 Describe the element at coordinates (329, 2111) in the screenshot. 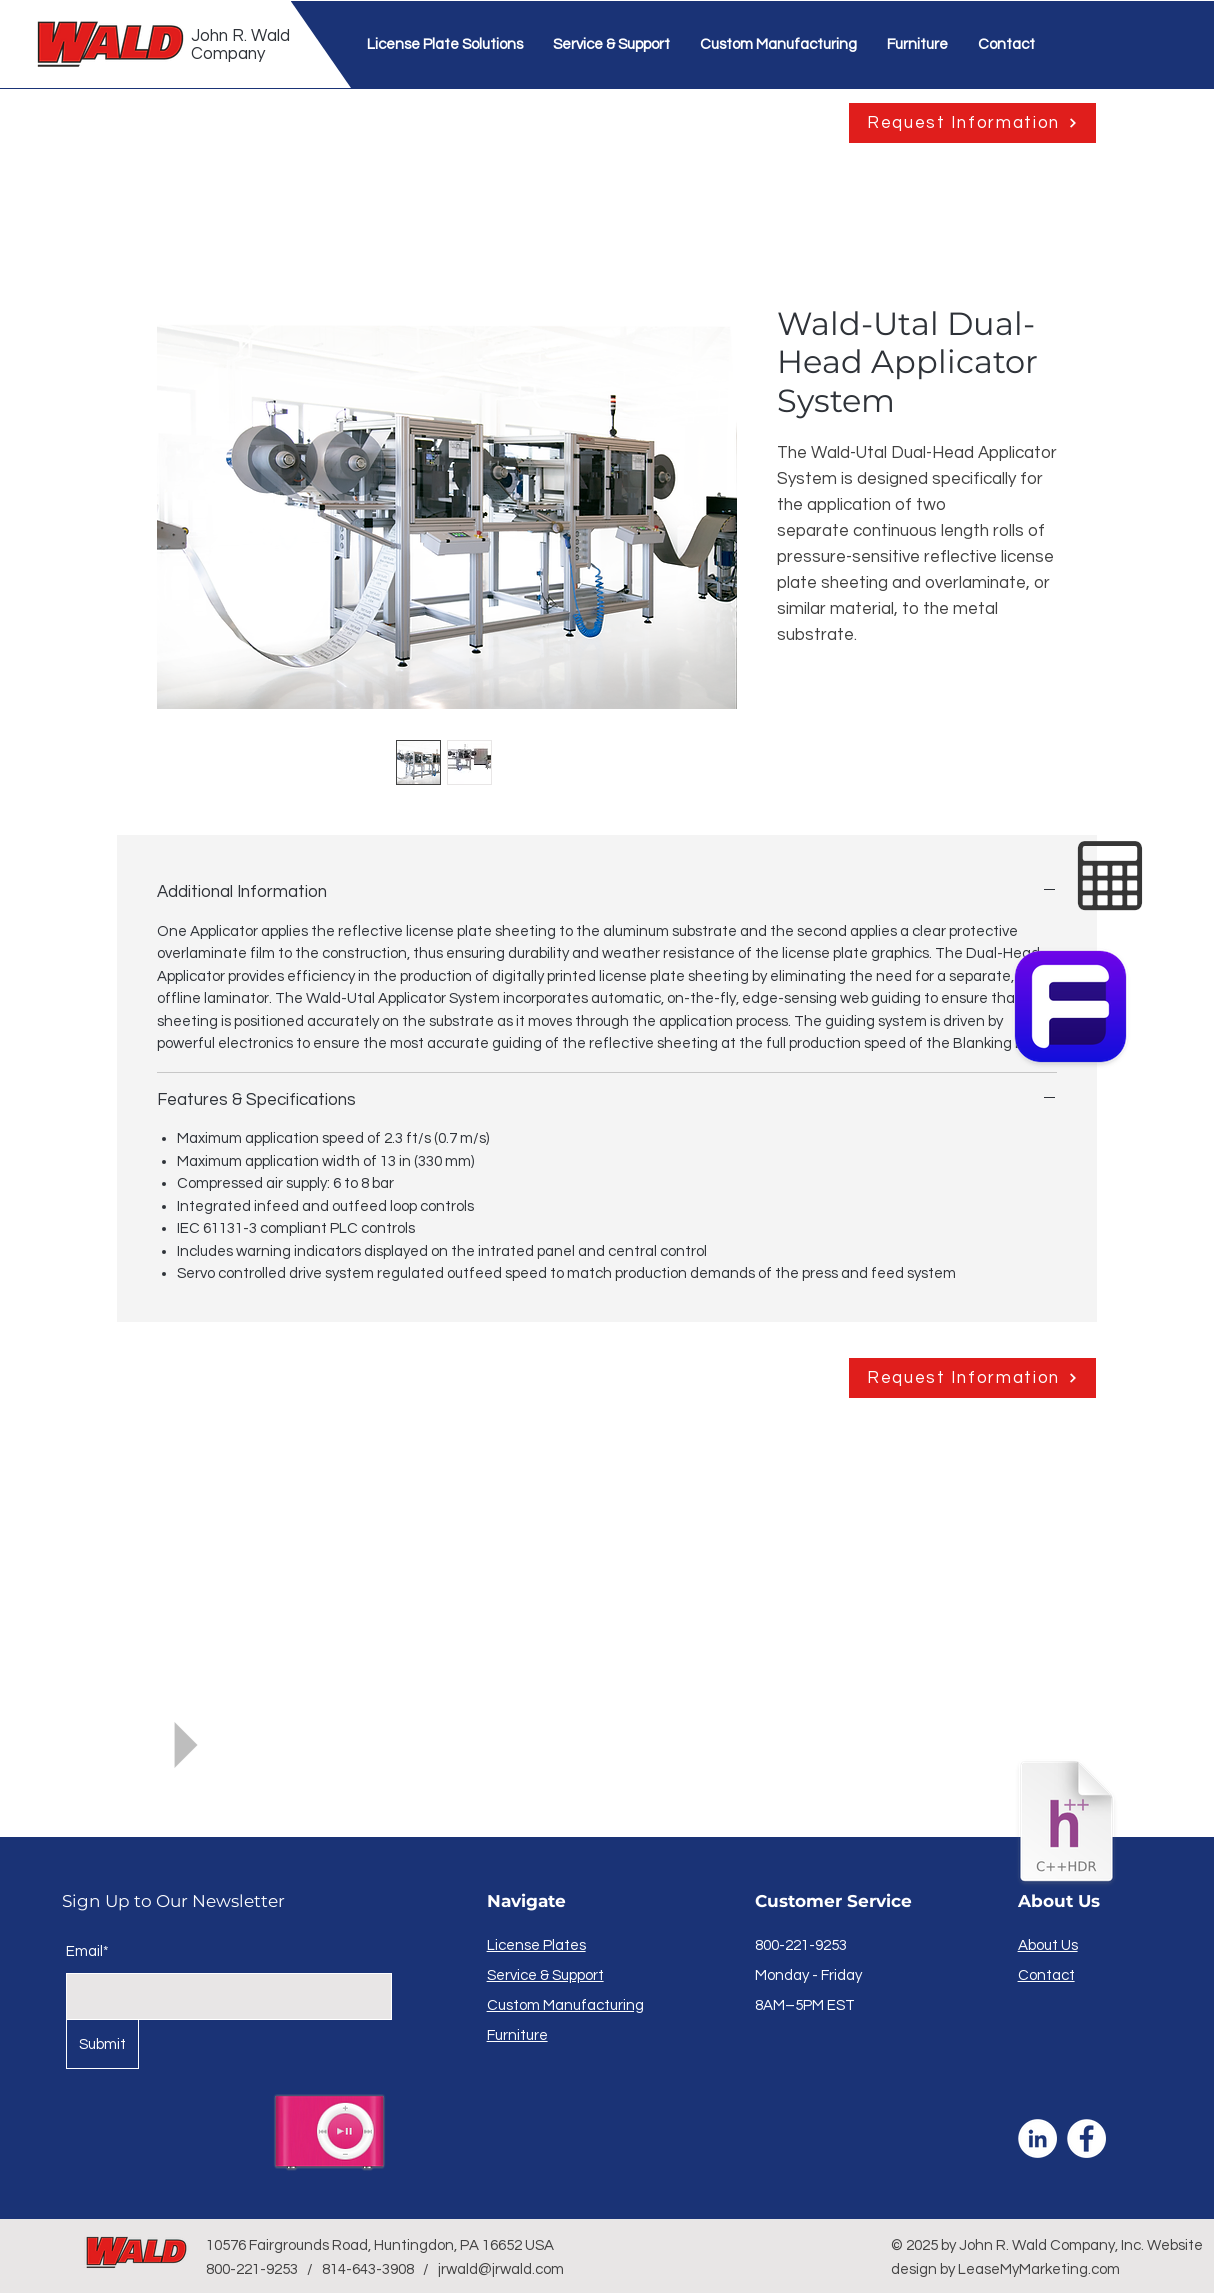

I see `pink iPod shuffle device icon` at that location.